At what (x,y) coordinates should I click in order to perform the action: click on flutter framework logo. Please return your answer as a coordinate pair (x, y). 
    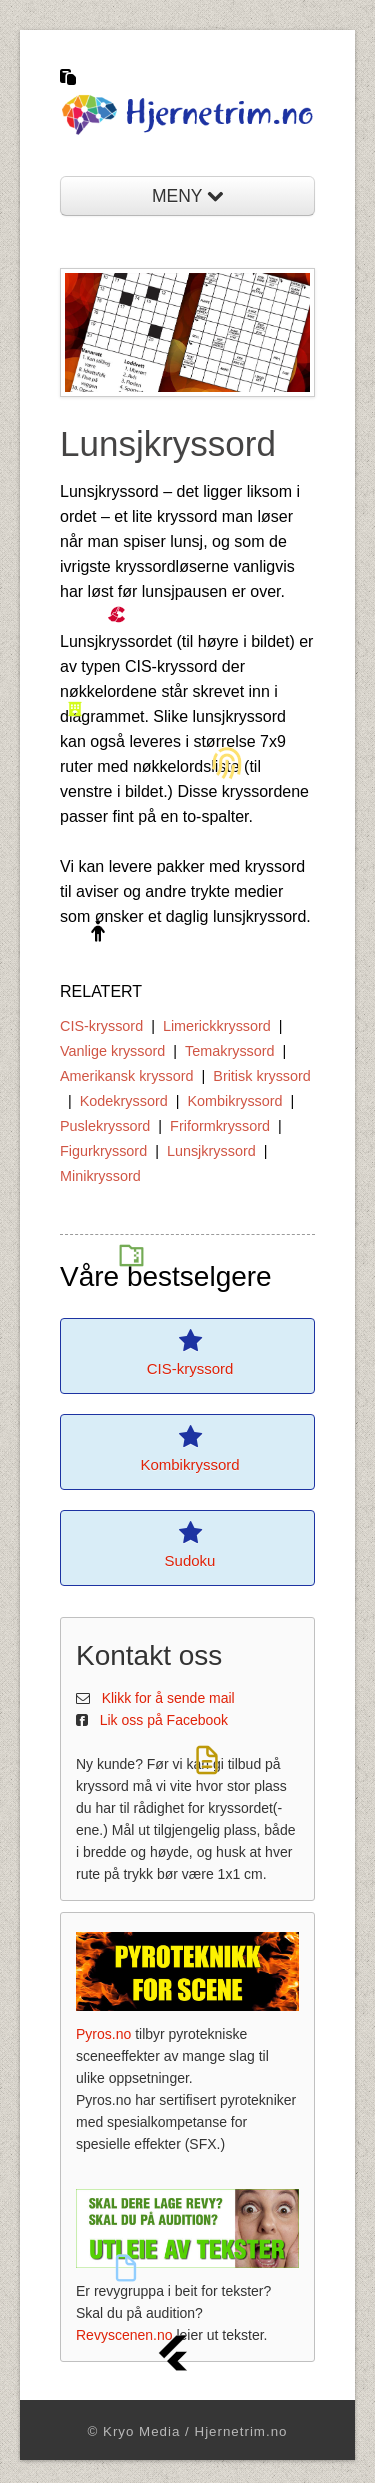
    Looking at the image, I should click on (173, 2353).